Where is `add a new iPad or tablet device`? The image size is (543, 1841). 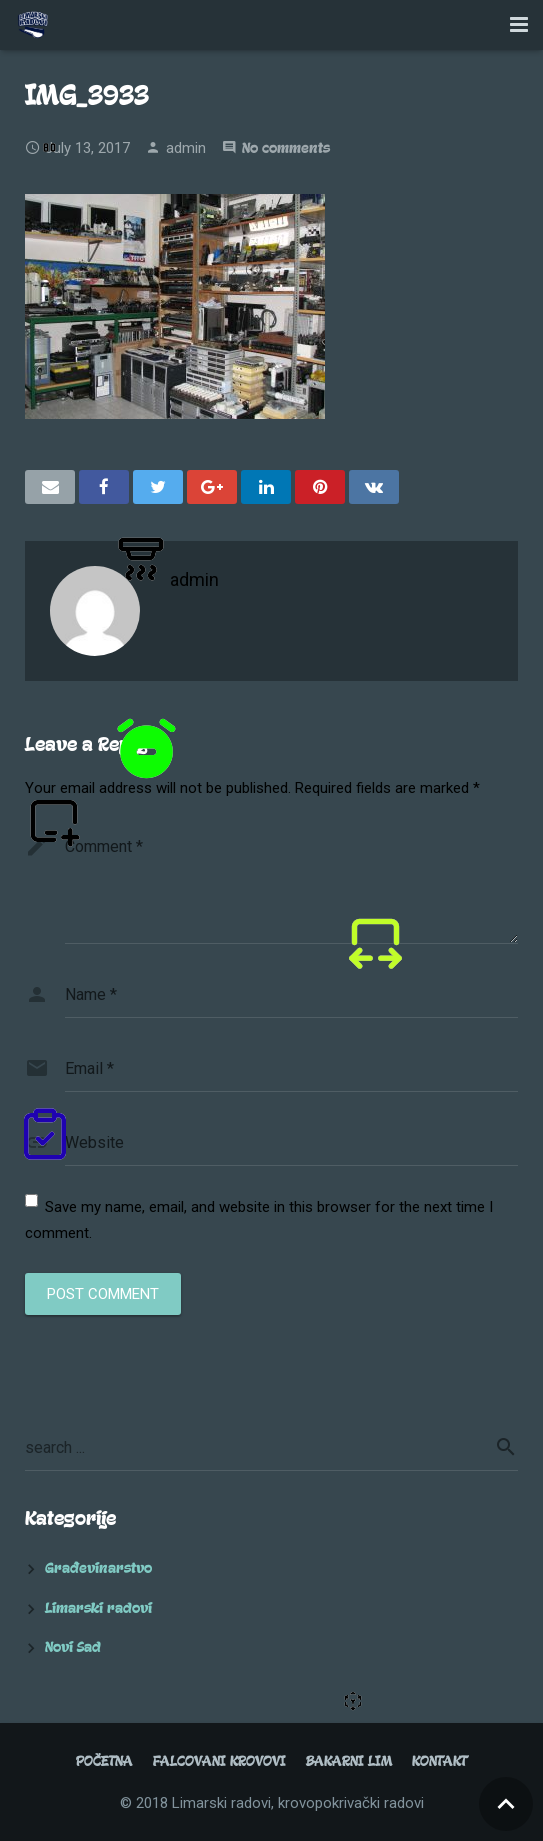
add a new iPad or tablet device is located at coordinates (54, 821).